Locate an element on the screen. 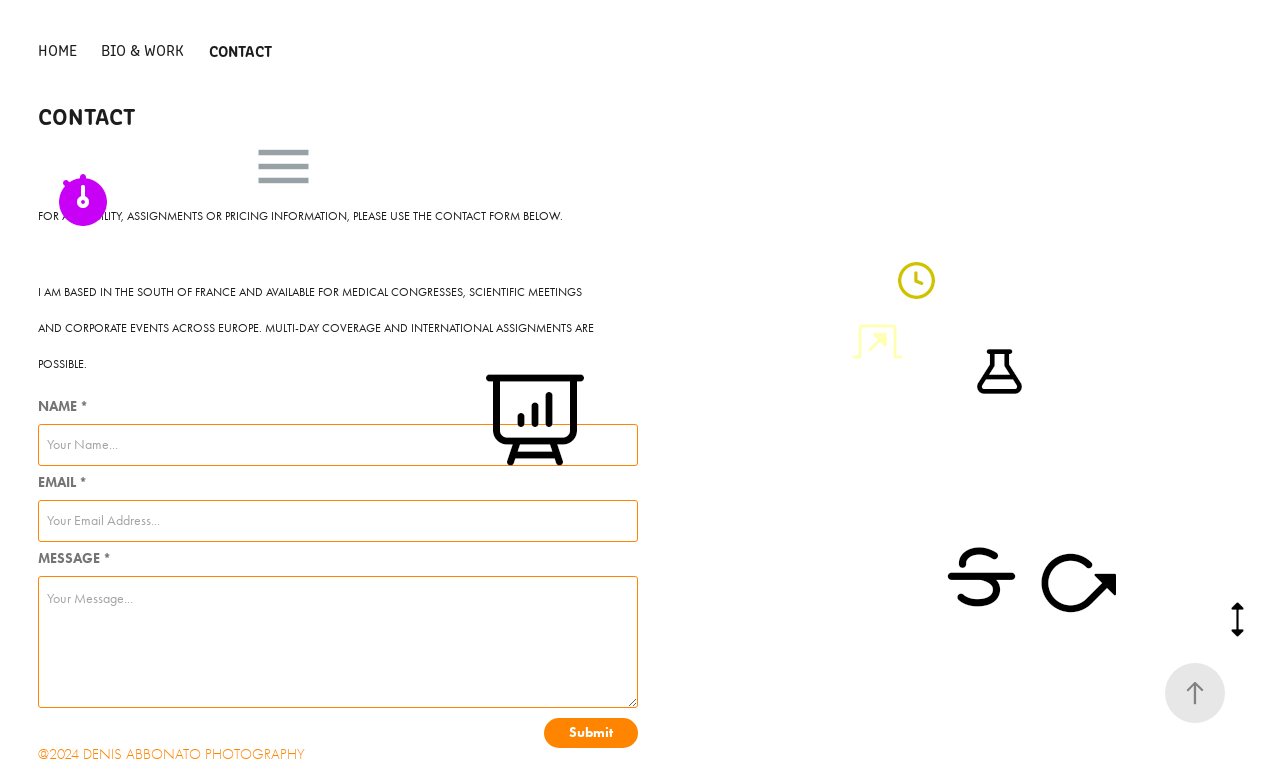 This screenshot has width=1265, height=763. open link in a new tab is located at coordinates (877, 341).